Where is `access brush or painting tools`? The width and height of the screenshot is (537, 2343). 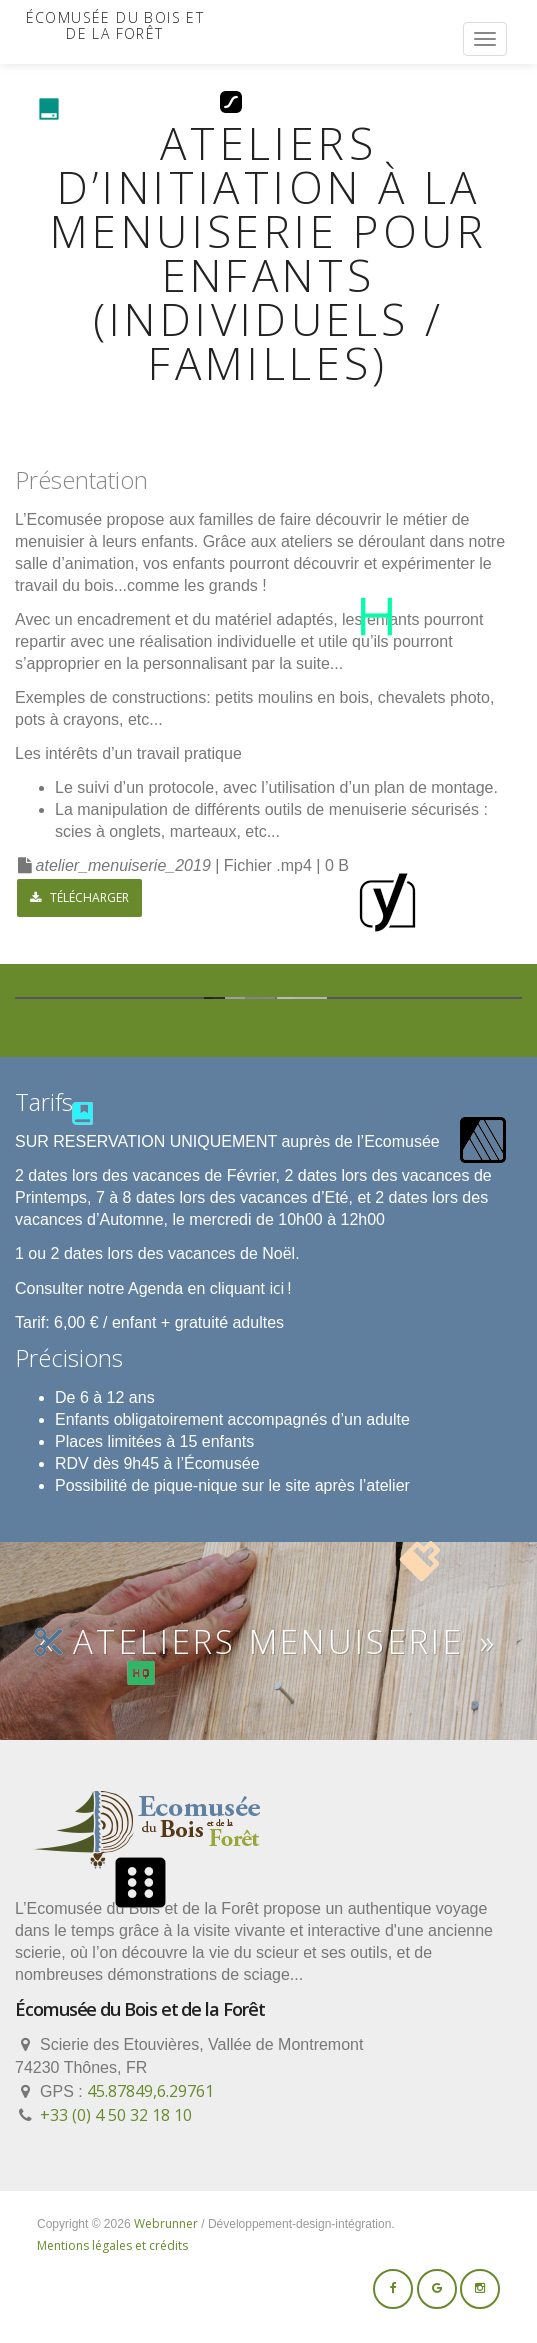 access brush or painting tools is located at coordinates (421, 1560).